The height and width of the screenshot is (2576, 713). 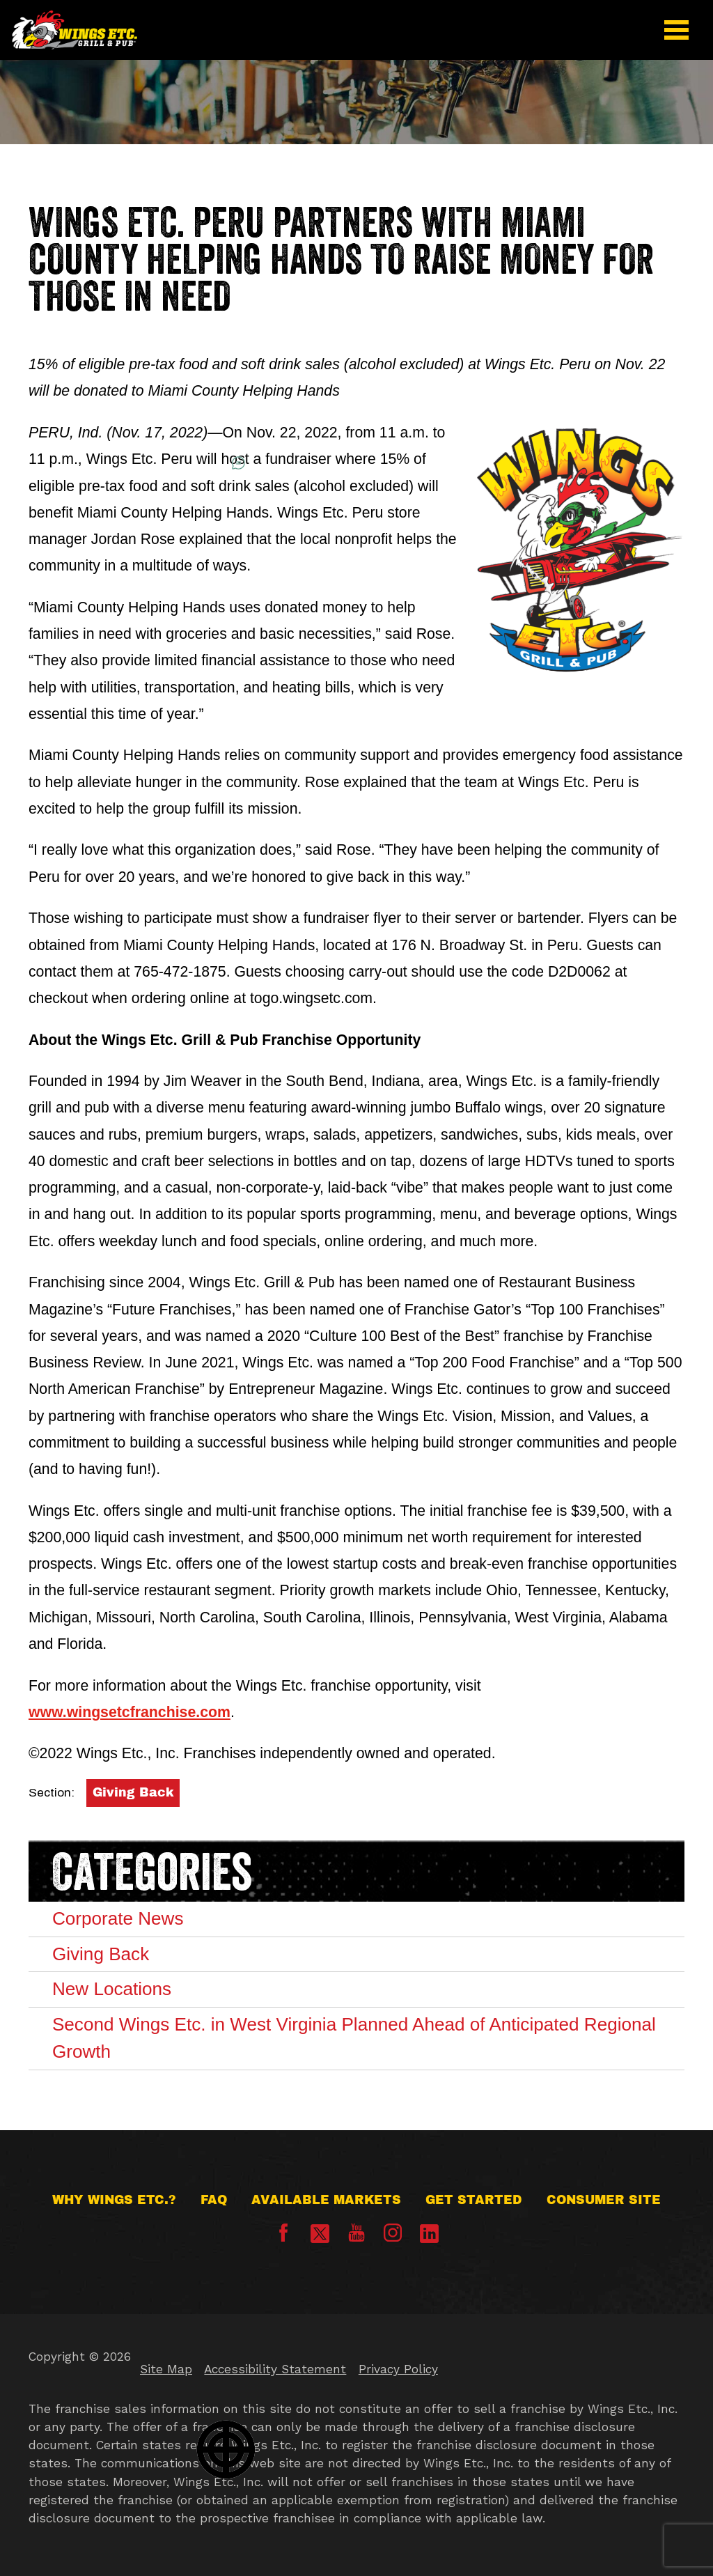 I want to click on open chat or messaging, so click(x=238, y=463).